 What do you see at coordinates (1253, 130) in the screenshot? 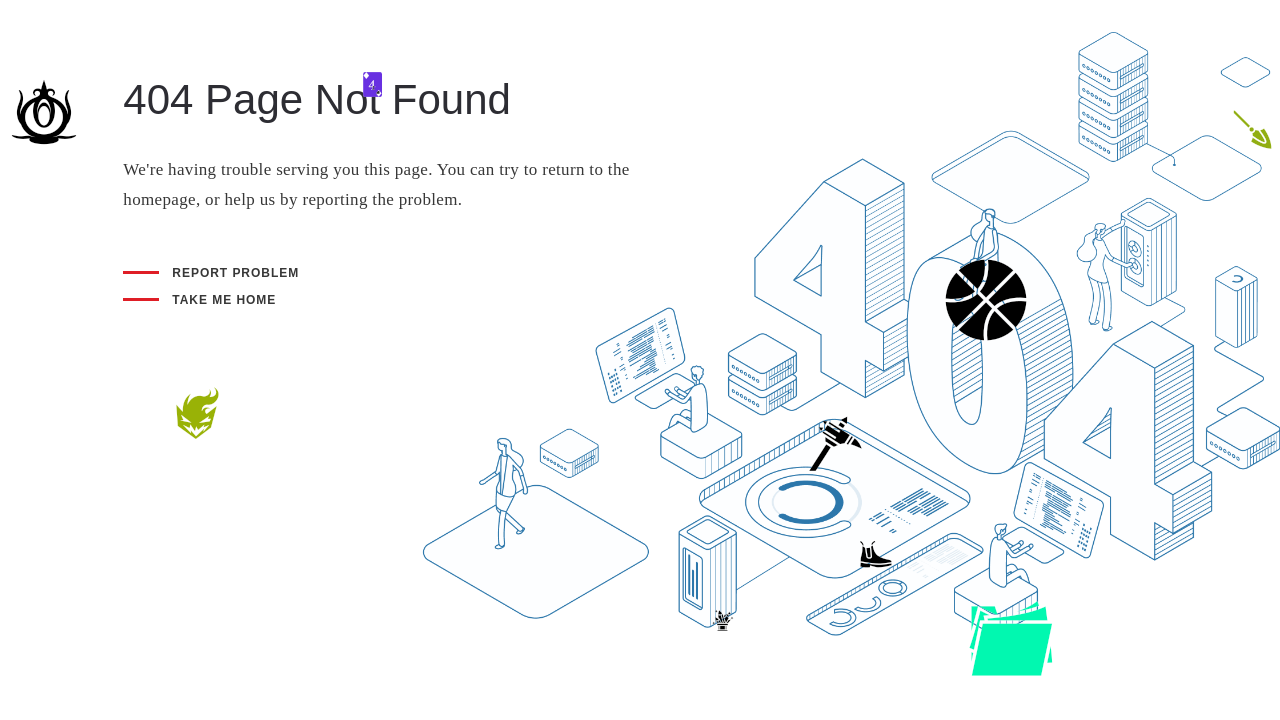
I see `equip arrow ammunition` at bounding box center [1253, 130].